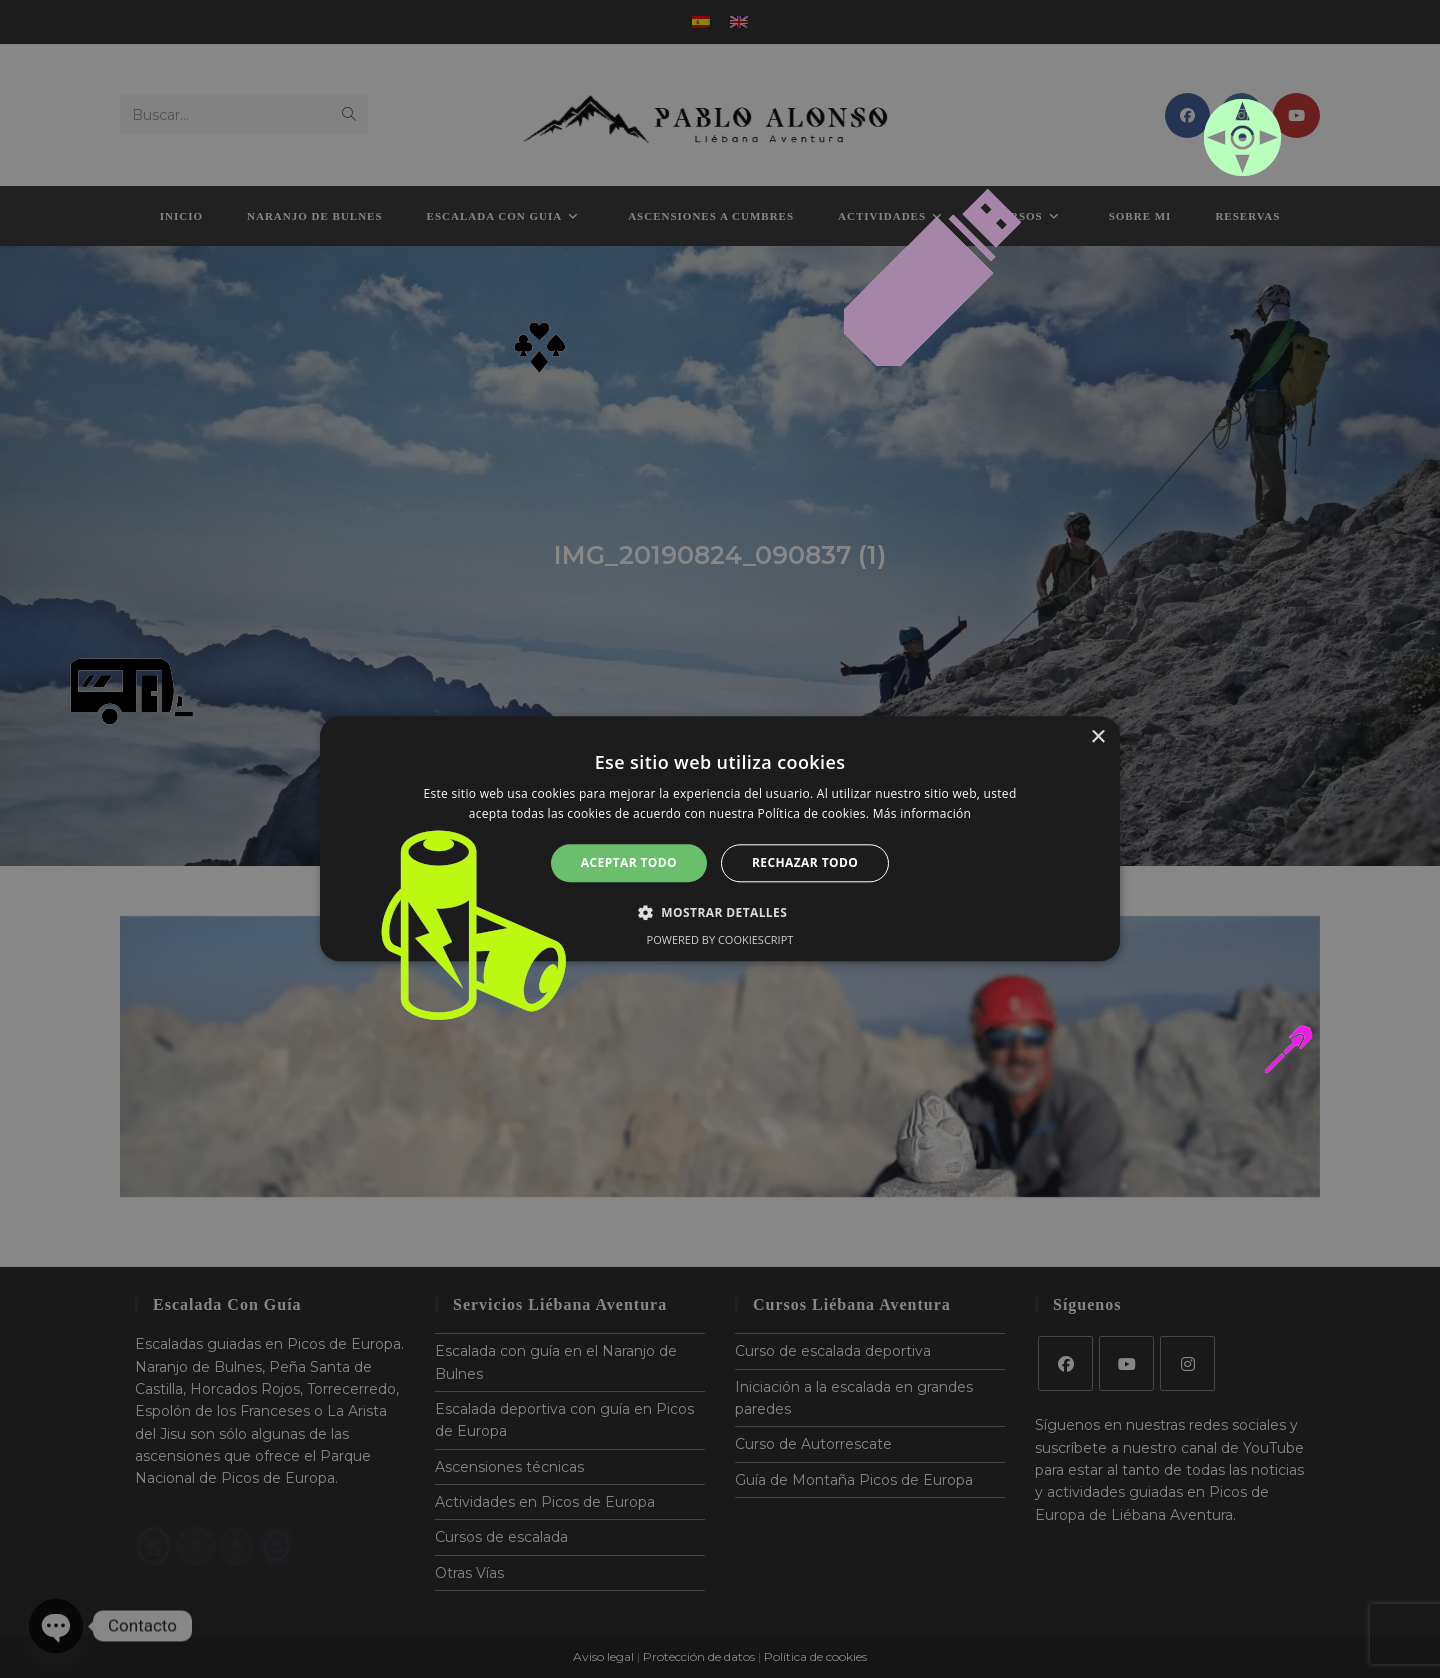  Describe the element at coordinates (539, 347) in the screenshot. I see `access card games or poker section` at that location.